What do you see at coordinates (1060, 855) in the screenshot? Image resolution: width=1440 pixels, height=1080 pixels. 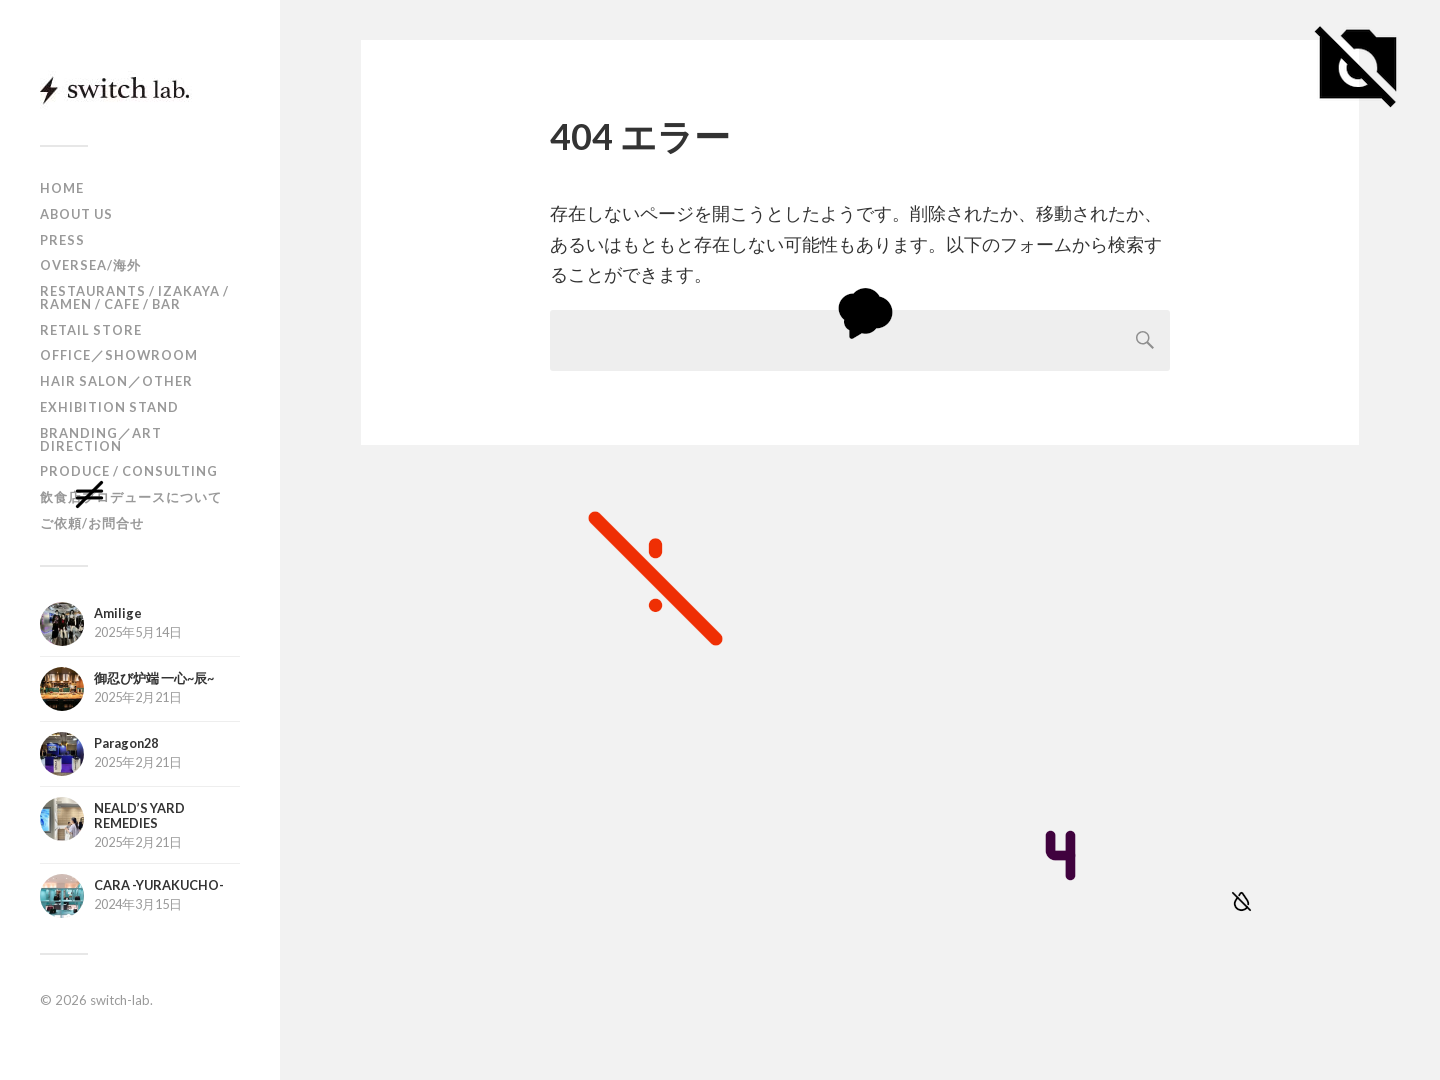 I see `indicates step 4 in a multi-step process` at bounding box center [1060, 855].